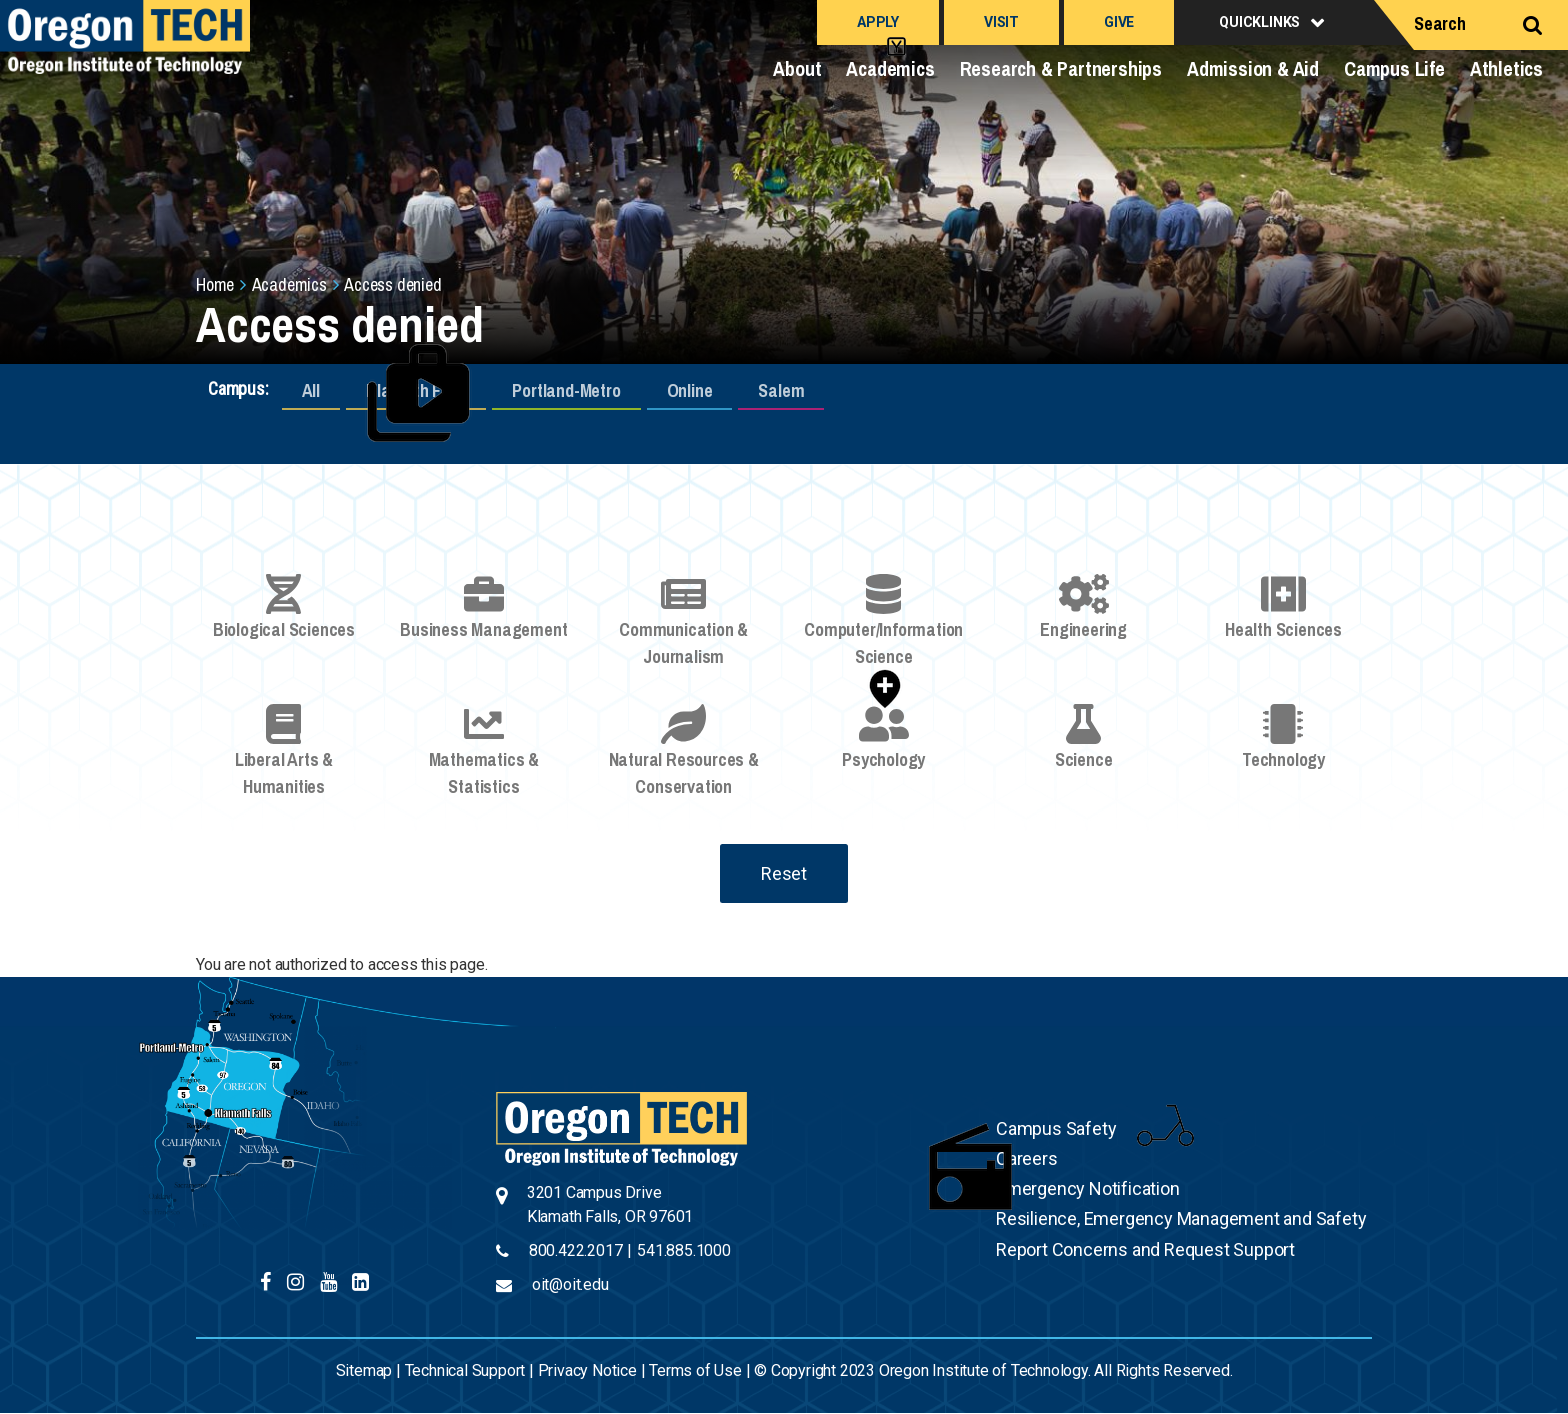 The height and width of the screenshot is (1414, 1568). What do you see at coordinates (885, 689) in the screenshot?
I see `add a new location pin` at bounding box center [885, 689].